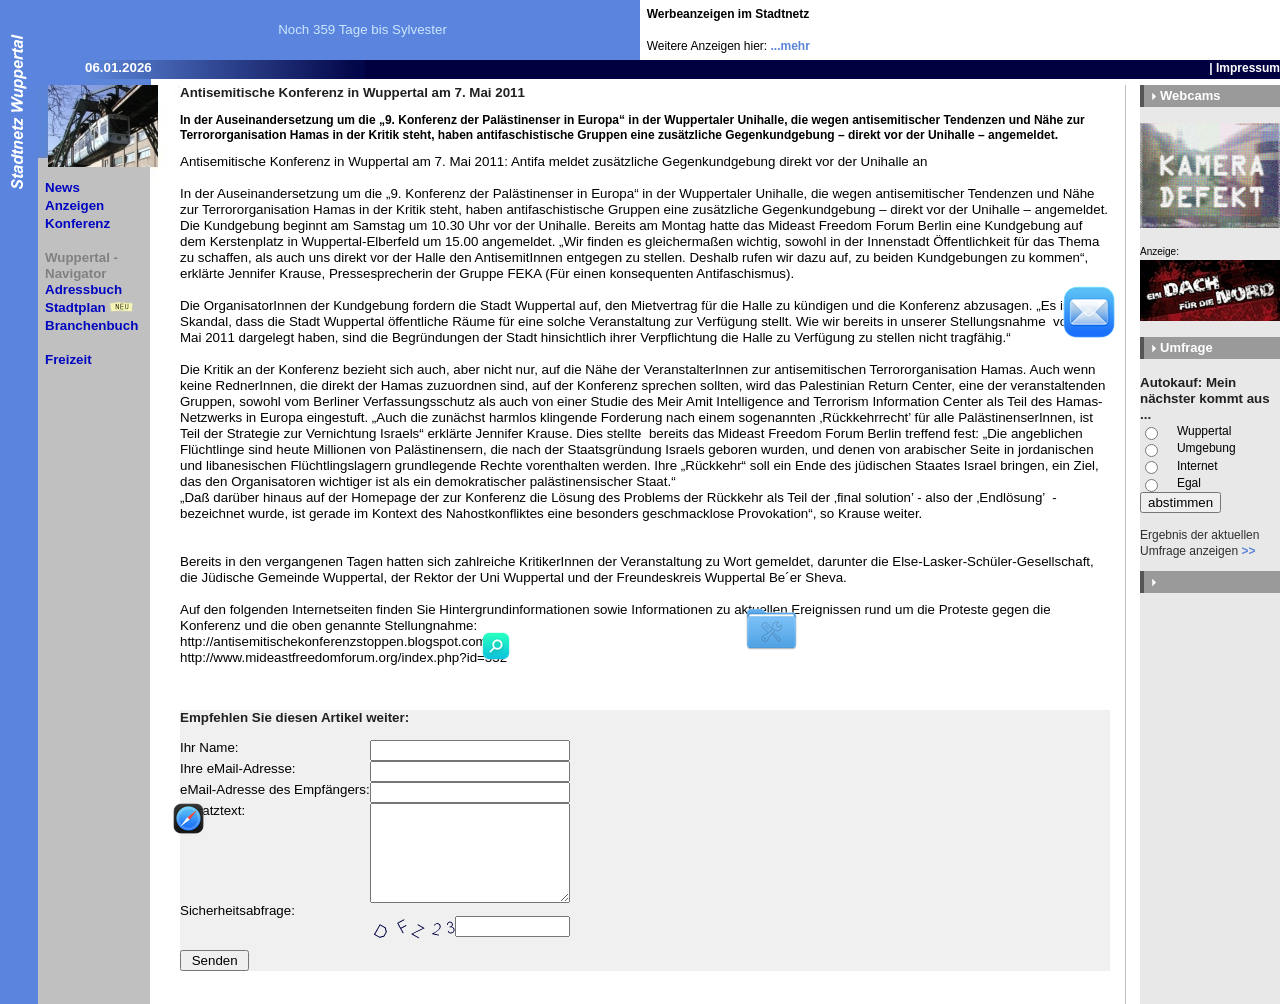 This screenshot has width=1280, height=1004. I want to click on open the utilities folder, so click(771, 628).